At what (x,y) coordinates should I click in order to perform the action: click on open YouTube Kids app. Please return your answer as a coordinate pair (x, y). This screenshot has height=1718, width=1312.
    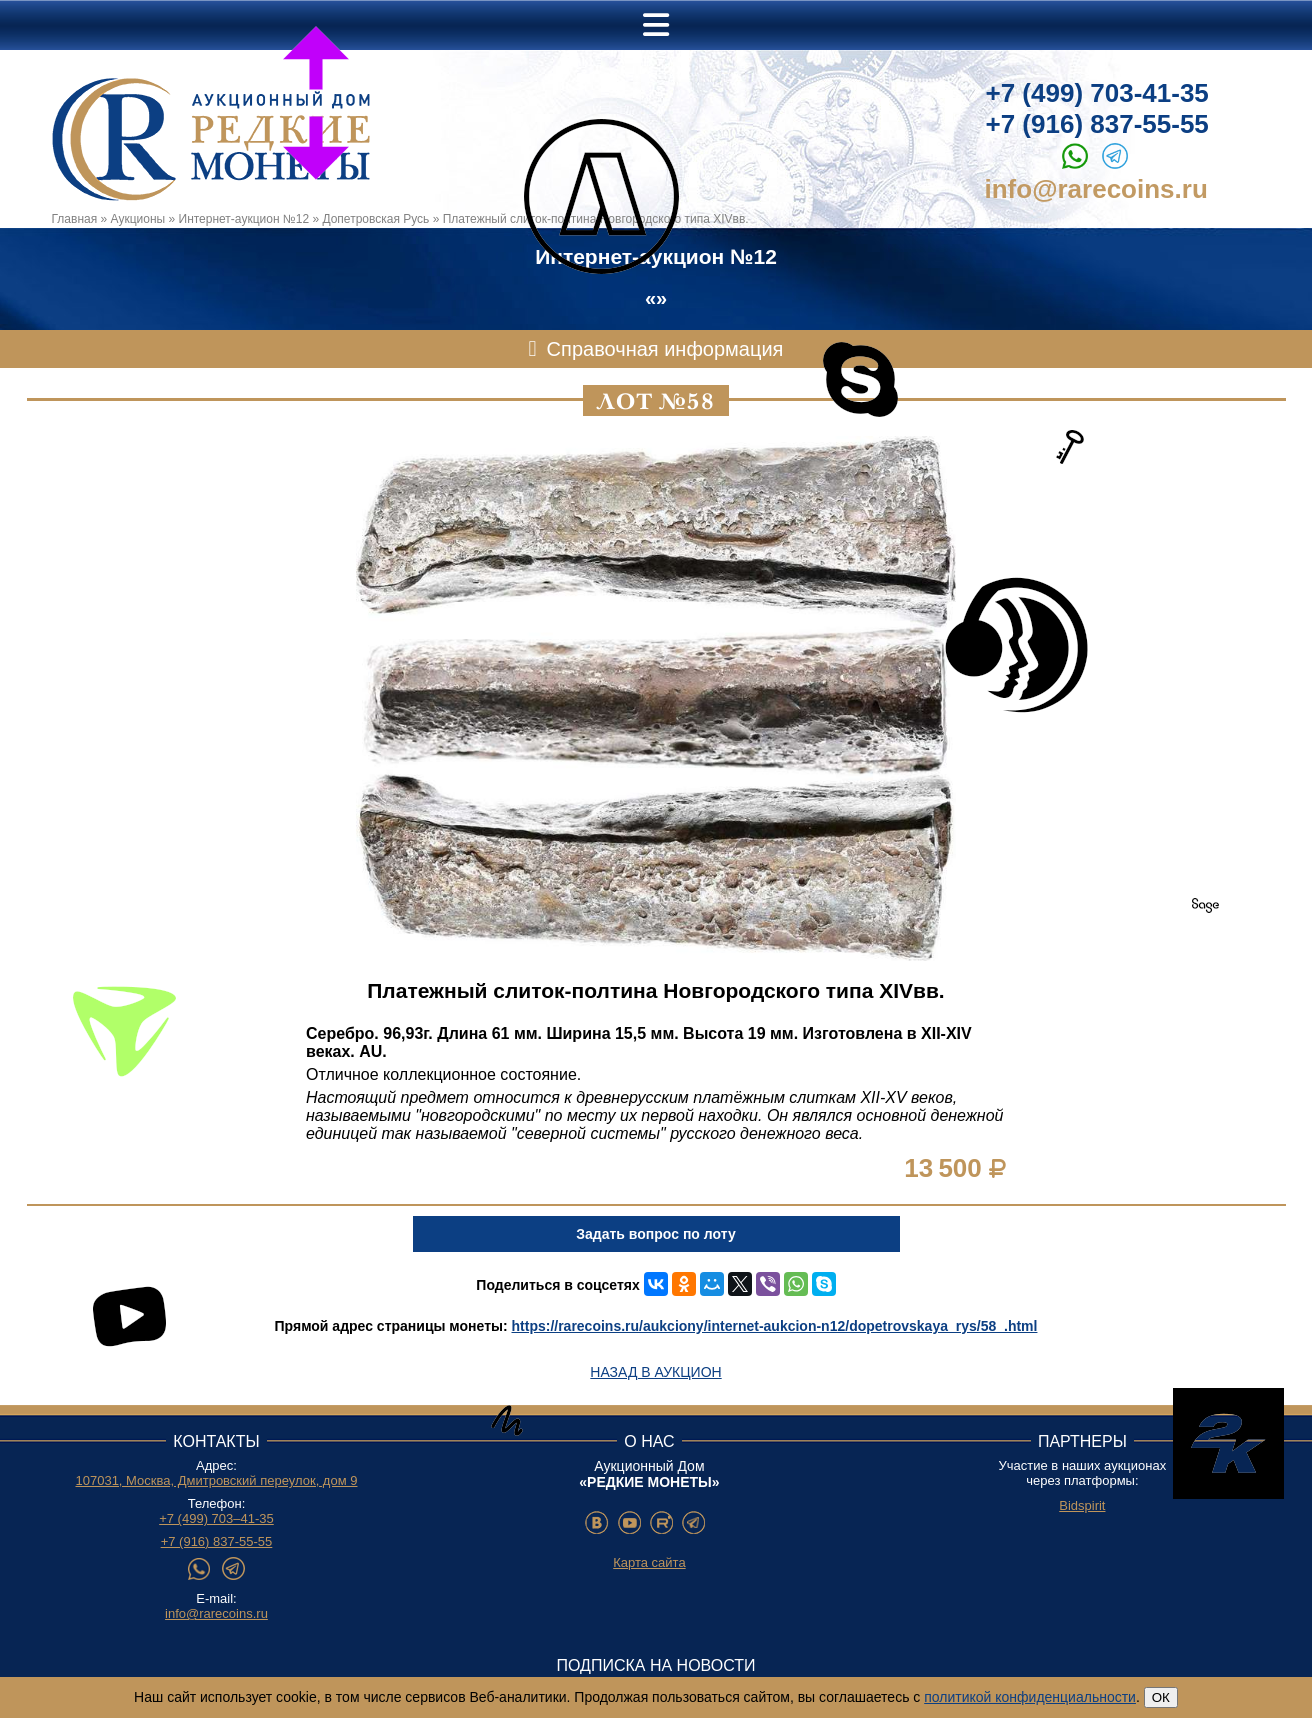
    Looking at the image, I should click on (129, 1316).